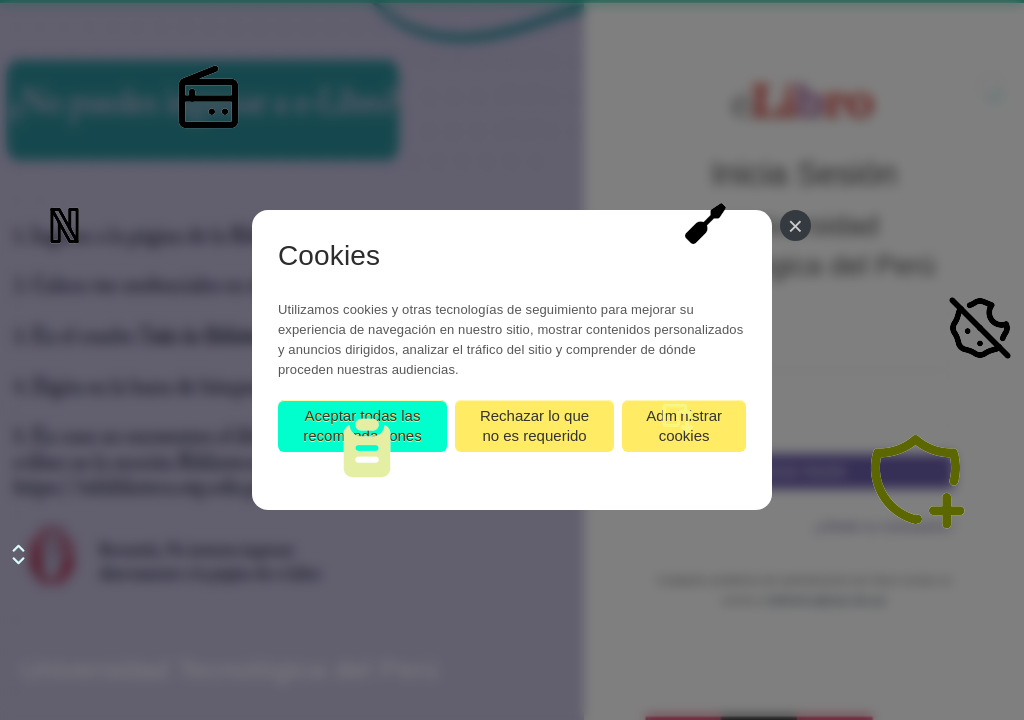 The height and width of the screenshot is (720, 1024). What do you see at coordinates (64, 225) in the screenshot?
I see `open Netflix app` at bounding box center [64, 225].